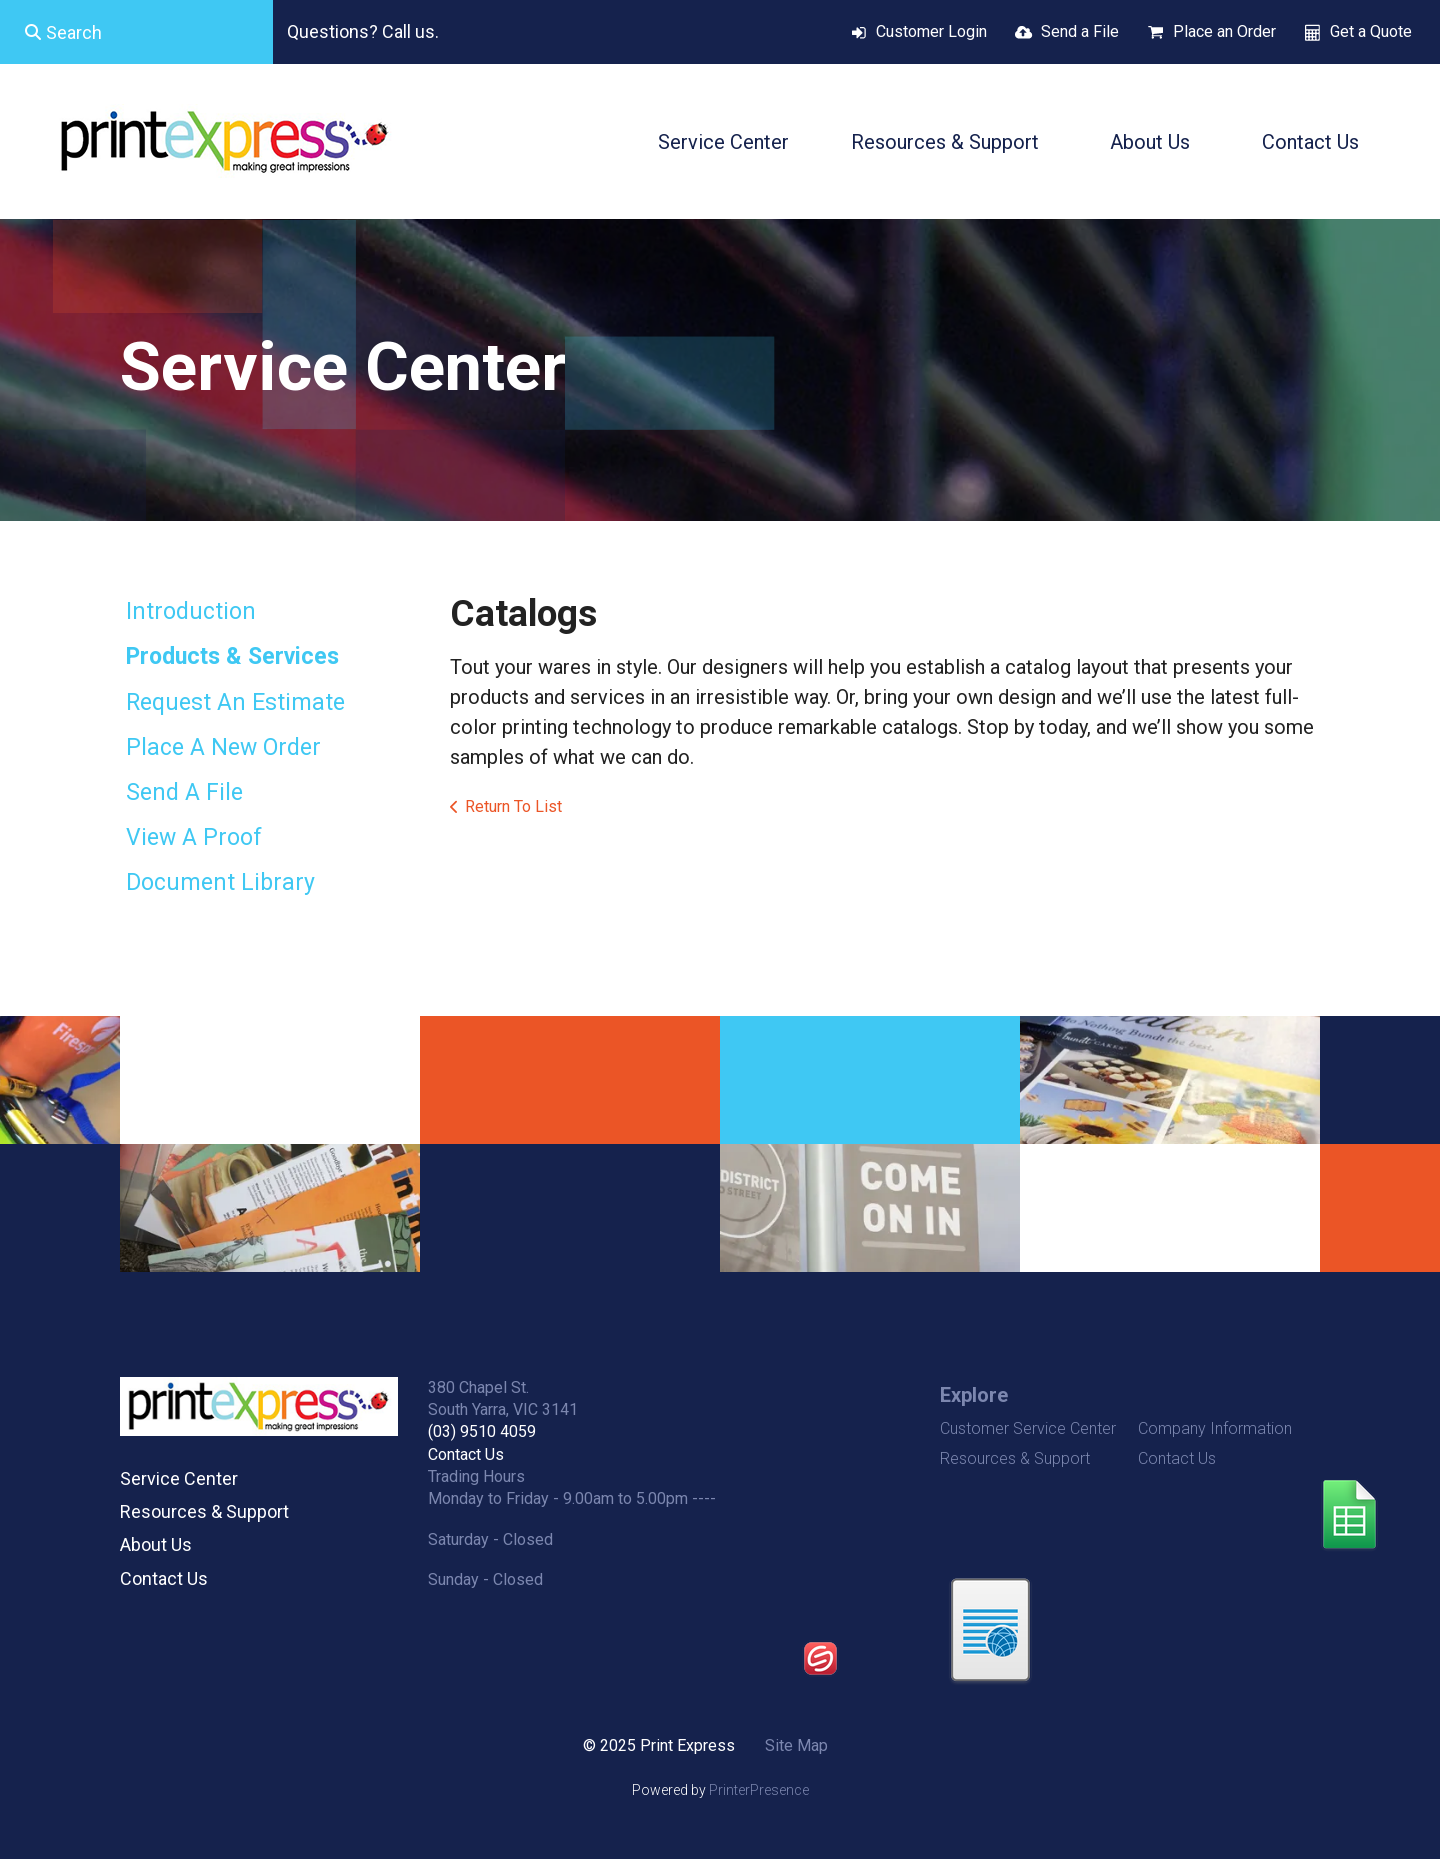 The width and height of the screenshot is (1440, 1859). What do you see at coordinates (1349, 1515) in the screenshot?
I see `open a google sheets document` at bounding box center [1349, 1515].